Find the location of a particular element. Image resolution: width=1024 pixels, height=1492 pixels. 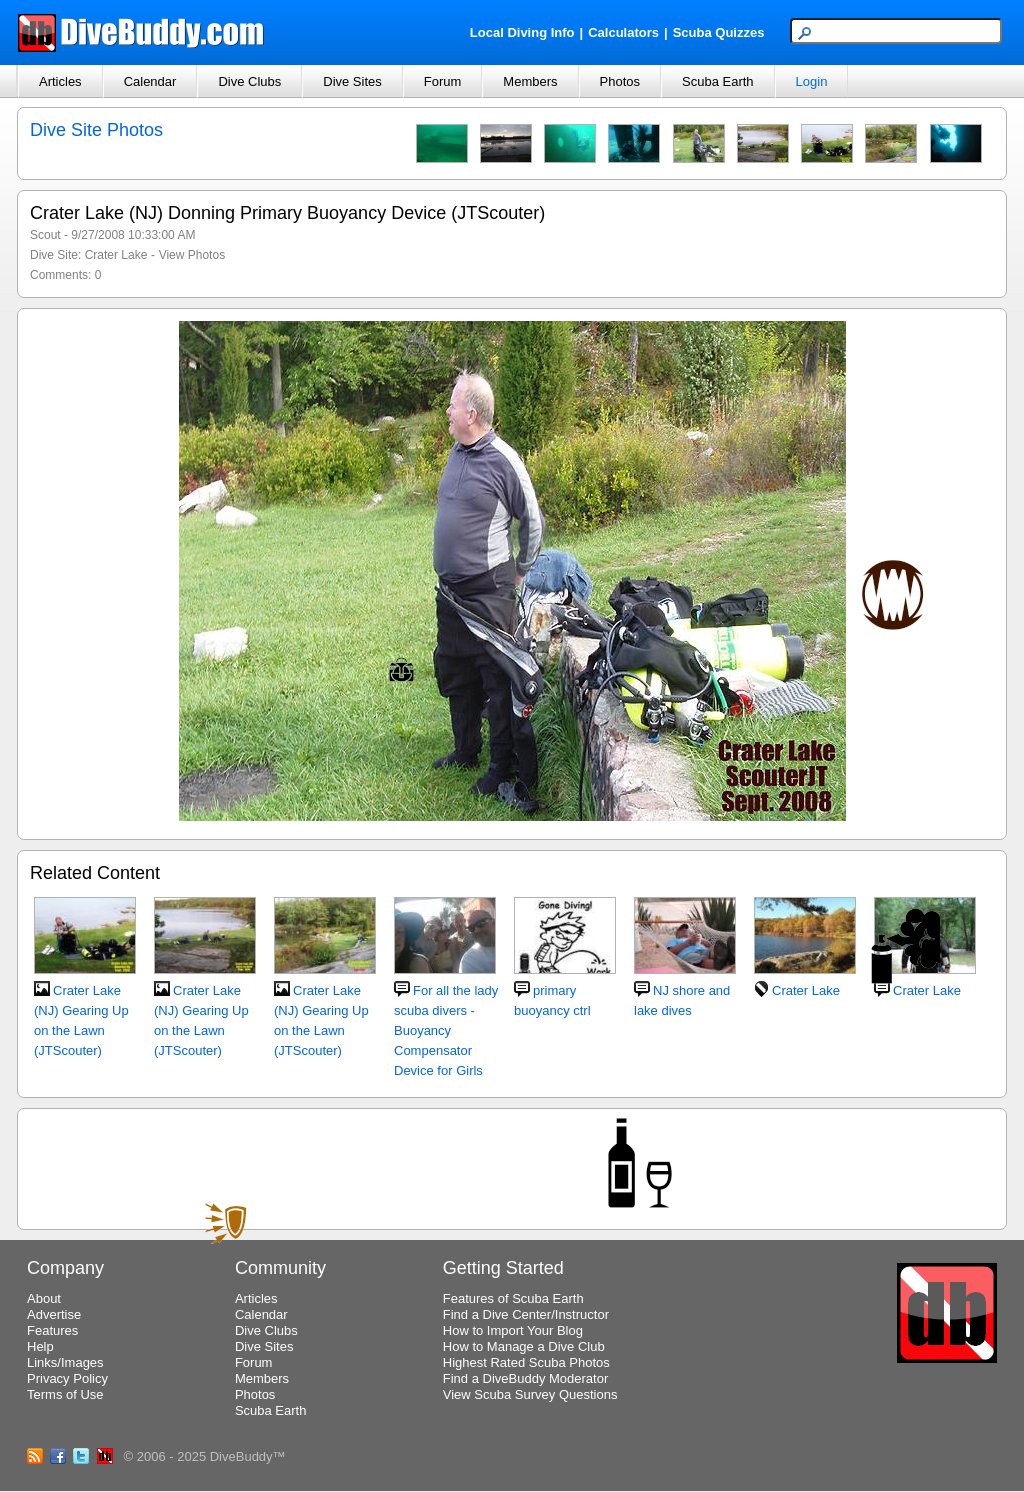

browse wine selection or beverage menu is located at coordinates (640, 1162).